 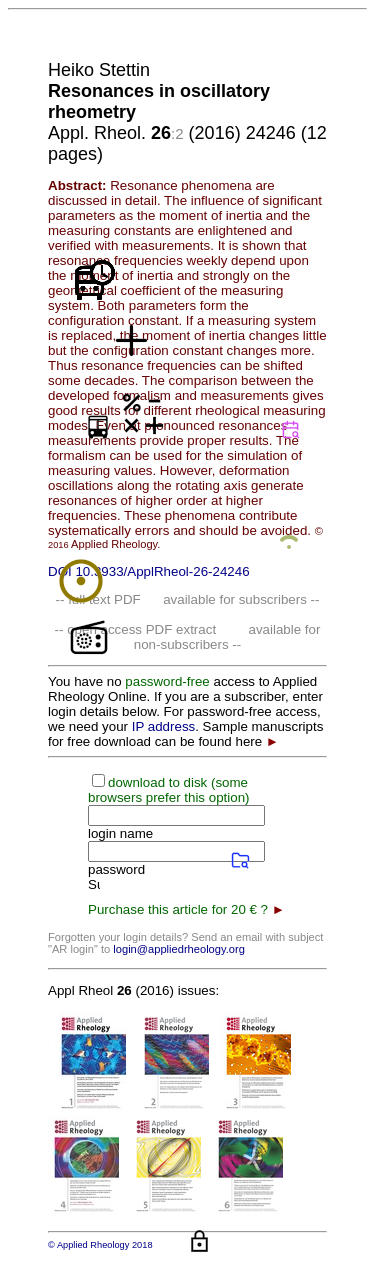 What do you see at coordinates (98, 427) in the screenshot?
I see `view bus routes or schedules` at bounding box center [98, 427].